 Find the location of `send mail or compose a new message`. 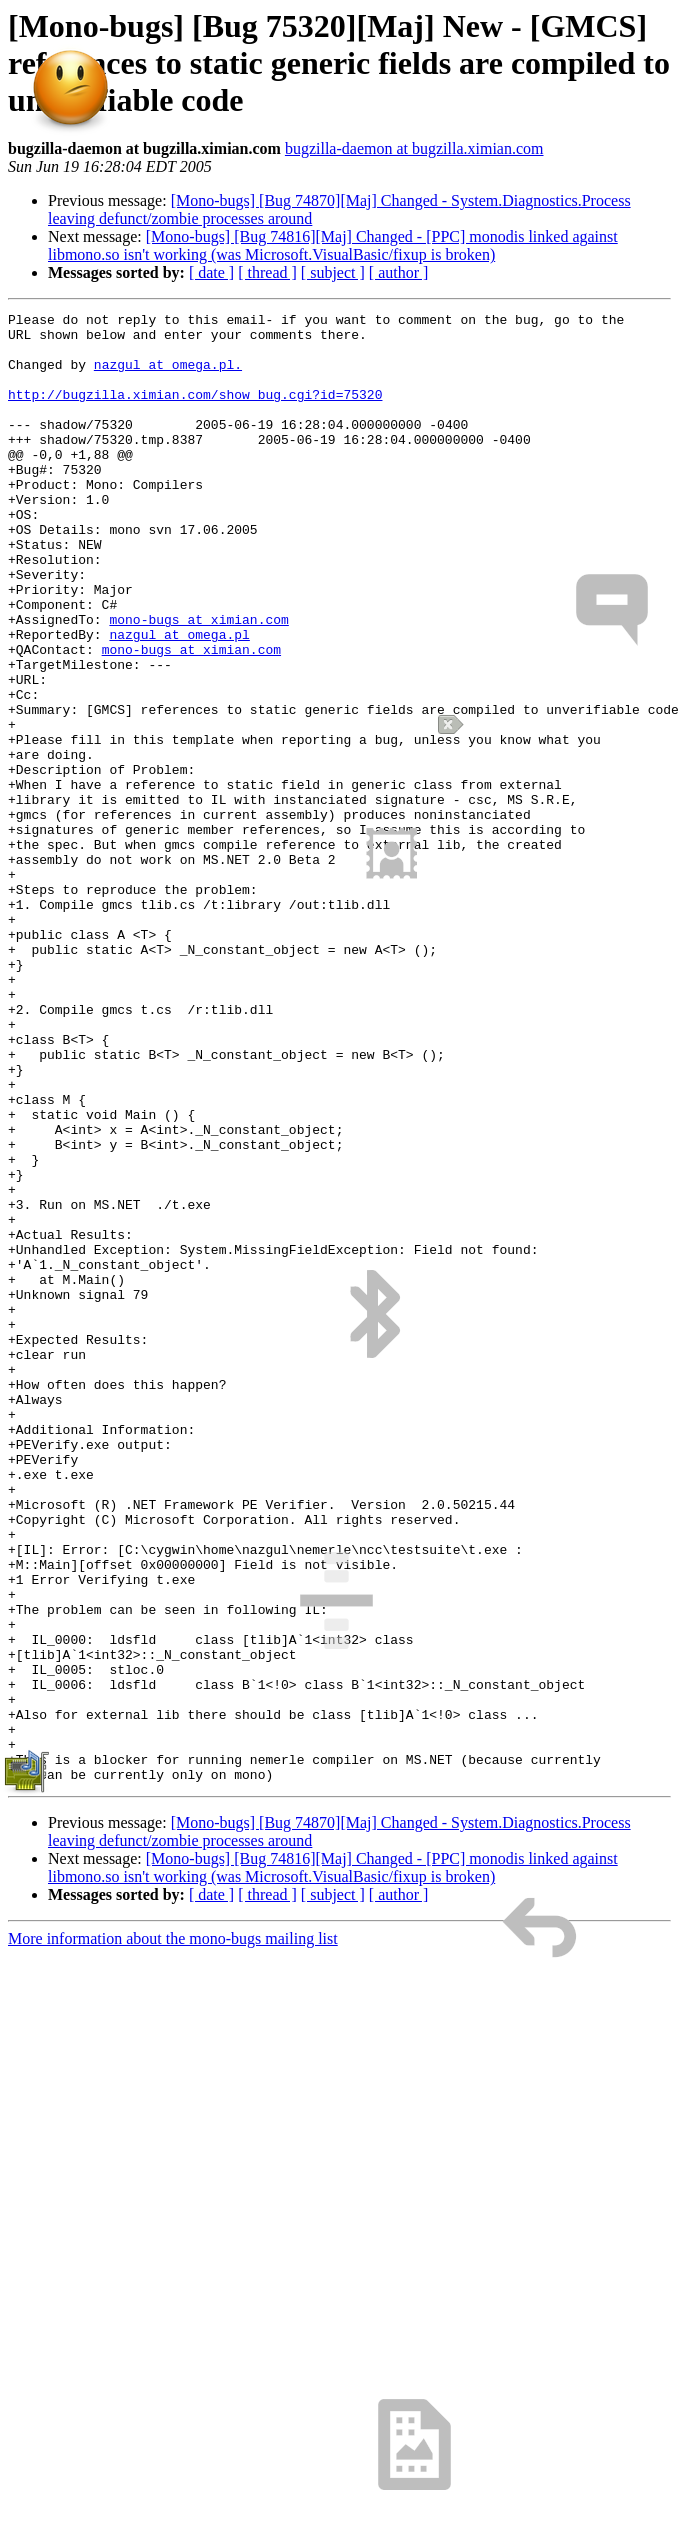

send mail or compose a new message is located at coordinates (390, 855).